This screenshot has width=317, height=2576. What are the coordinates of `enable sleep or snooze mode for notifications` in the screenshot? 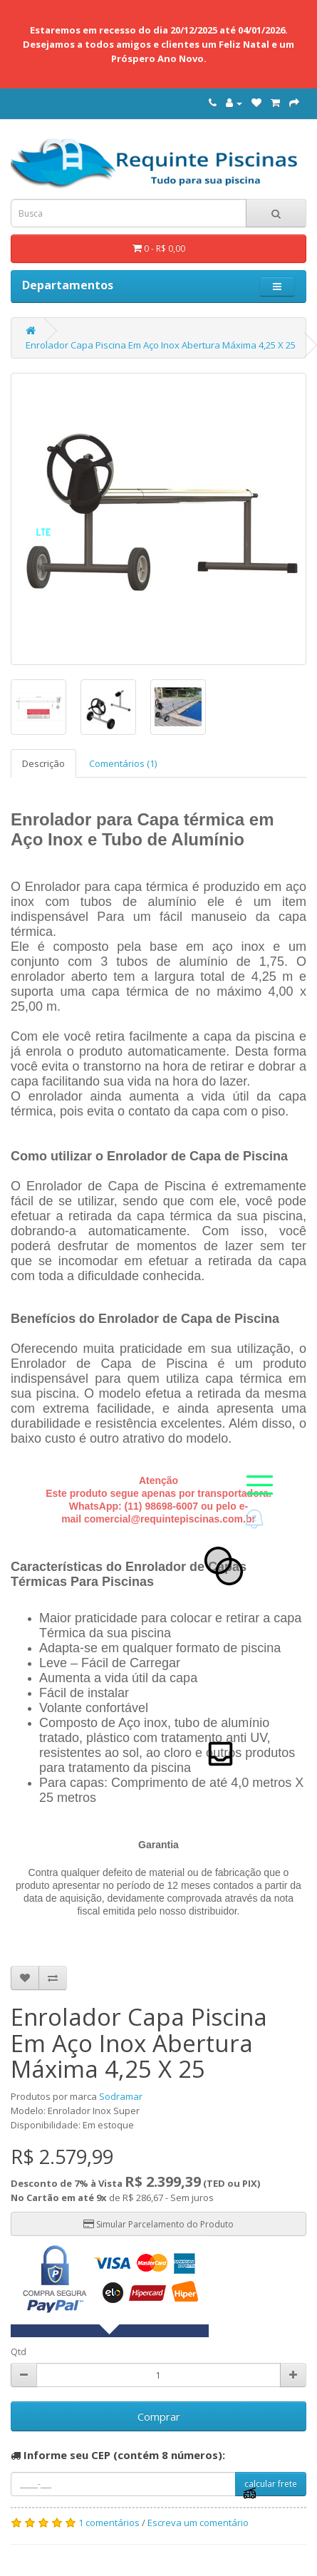 It's located at (254, 1519).